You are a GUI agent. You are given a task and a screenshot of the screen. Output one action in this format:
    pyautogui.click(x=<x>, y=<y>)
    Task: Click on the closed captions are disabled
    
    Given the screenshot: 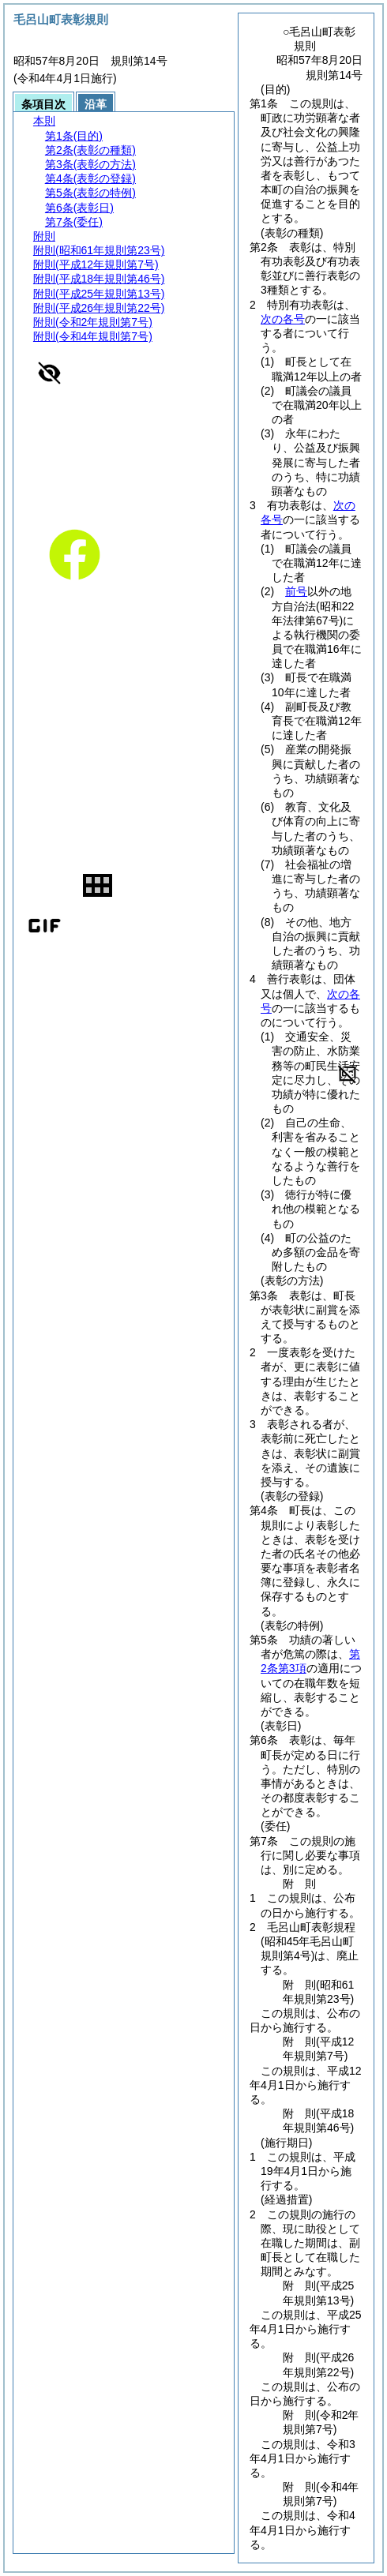 What is the action you would take?
    pyautogui.click(x=348, y=1074)
    